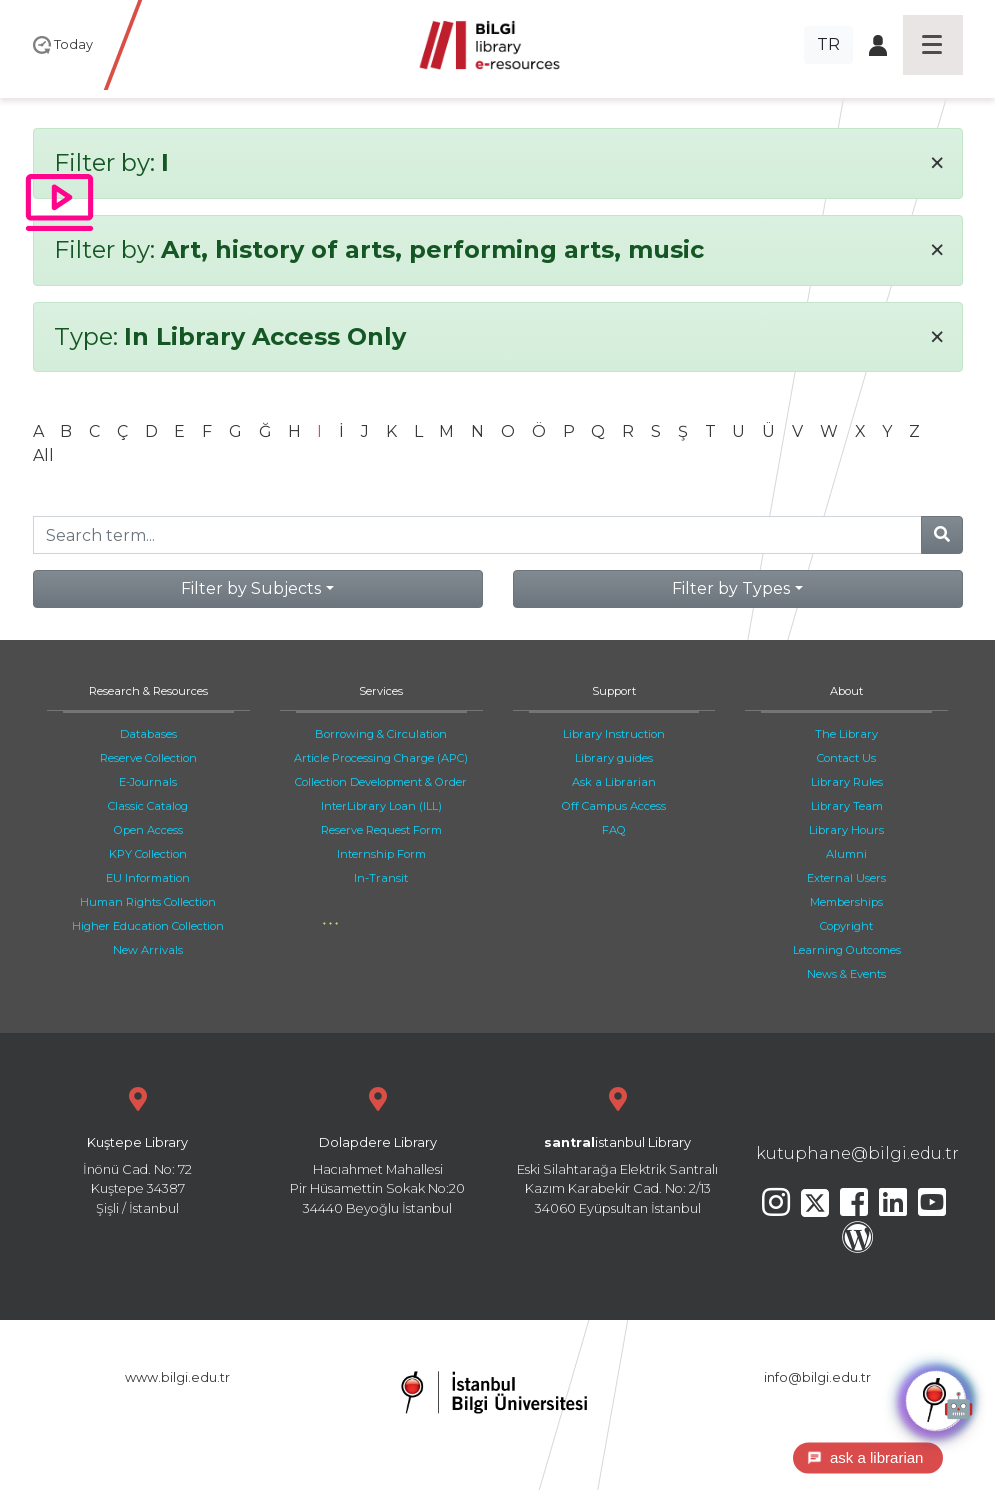  I want to click on play or watch a video, so click(59, 202).